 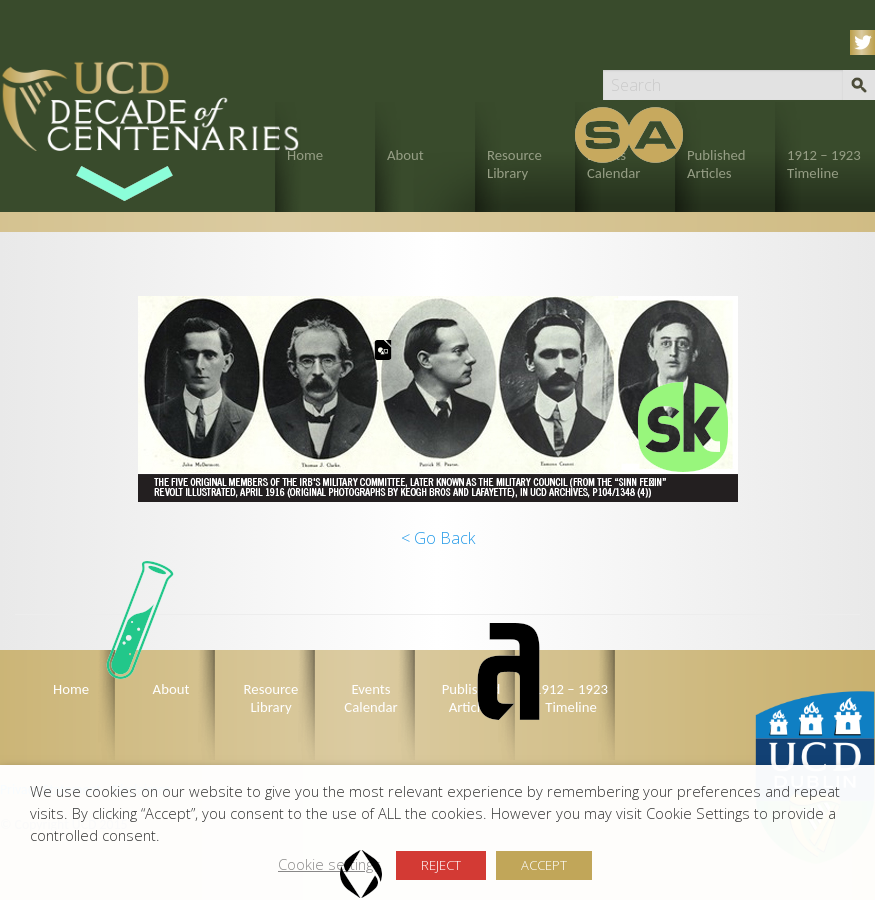 What do you see at coordinates (361, 874) in the screenshot?
I see `ethereum name service (ENS) logo` at bounding box center [361, 874].